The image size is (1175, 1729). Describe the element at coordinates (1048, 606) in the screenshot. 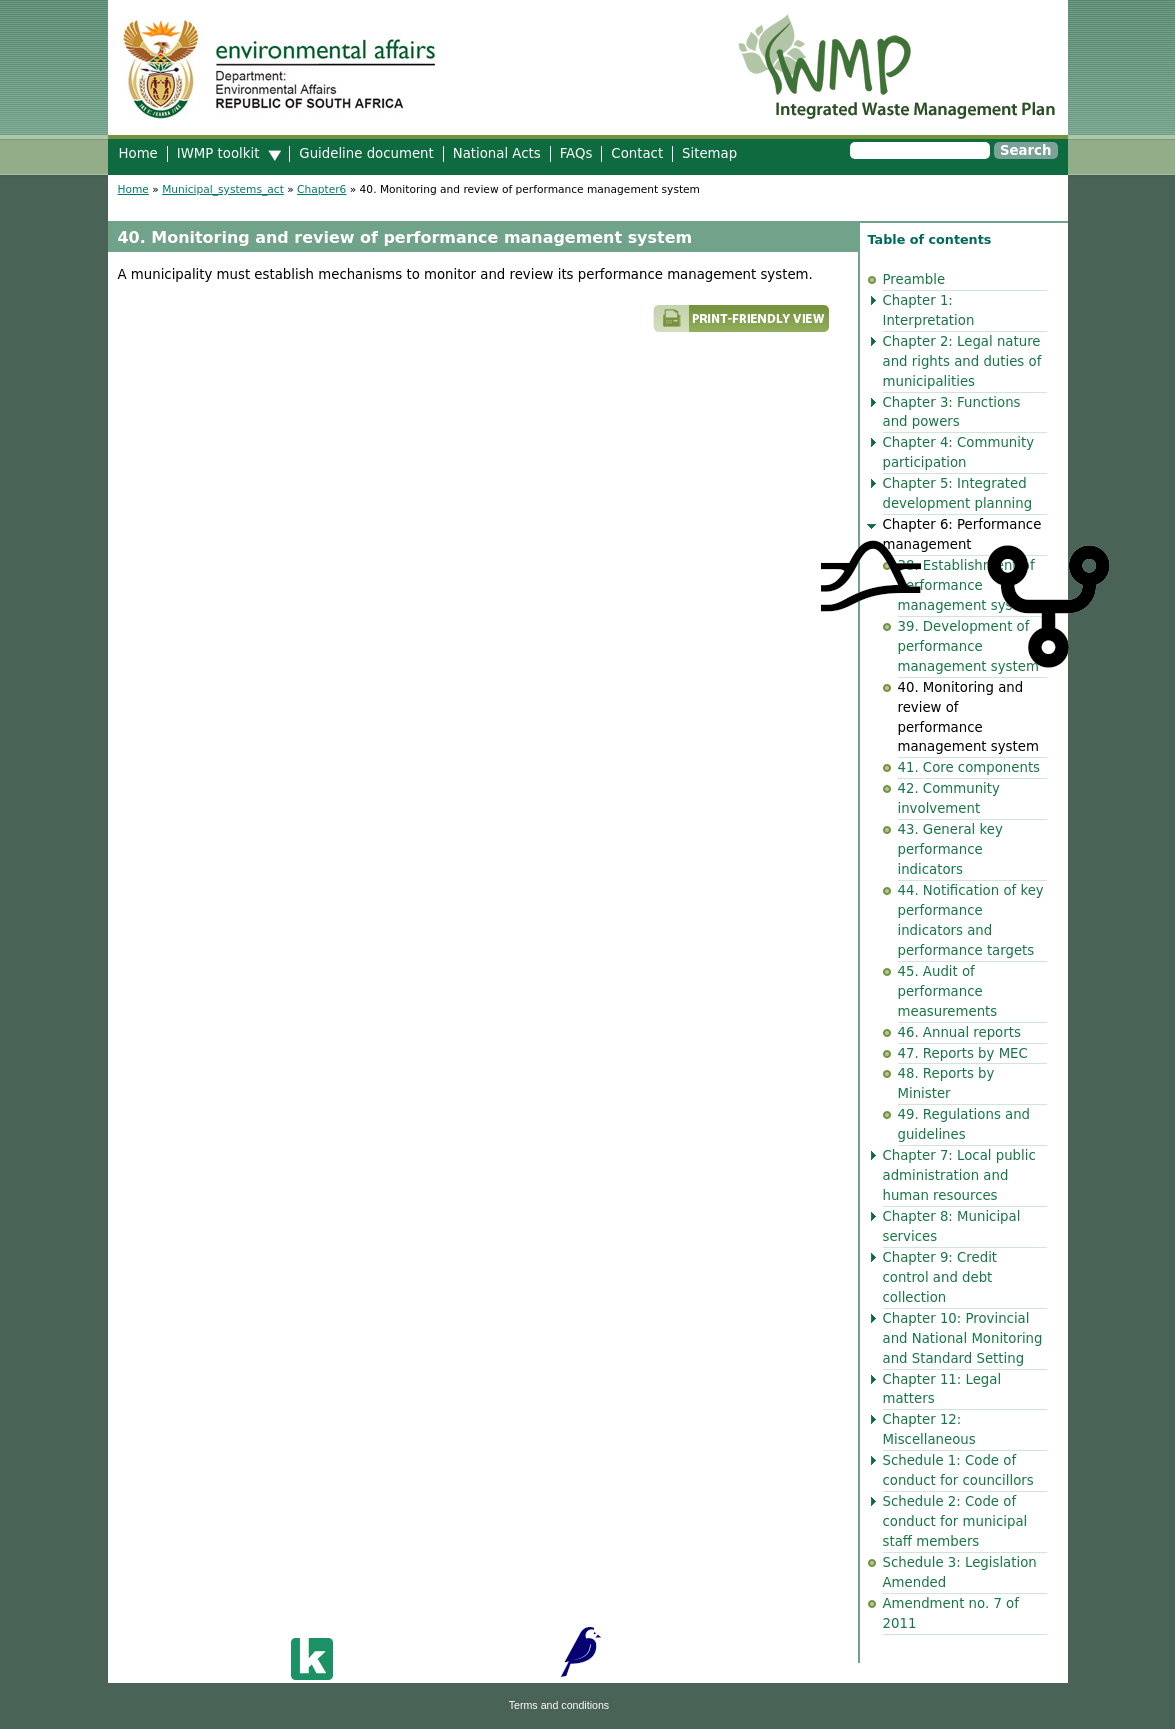

I see `fork a repository` at that location.